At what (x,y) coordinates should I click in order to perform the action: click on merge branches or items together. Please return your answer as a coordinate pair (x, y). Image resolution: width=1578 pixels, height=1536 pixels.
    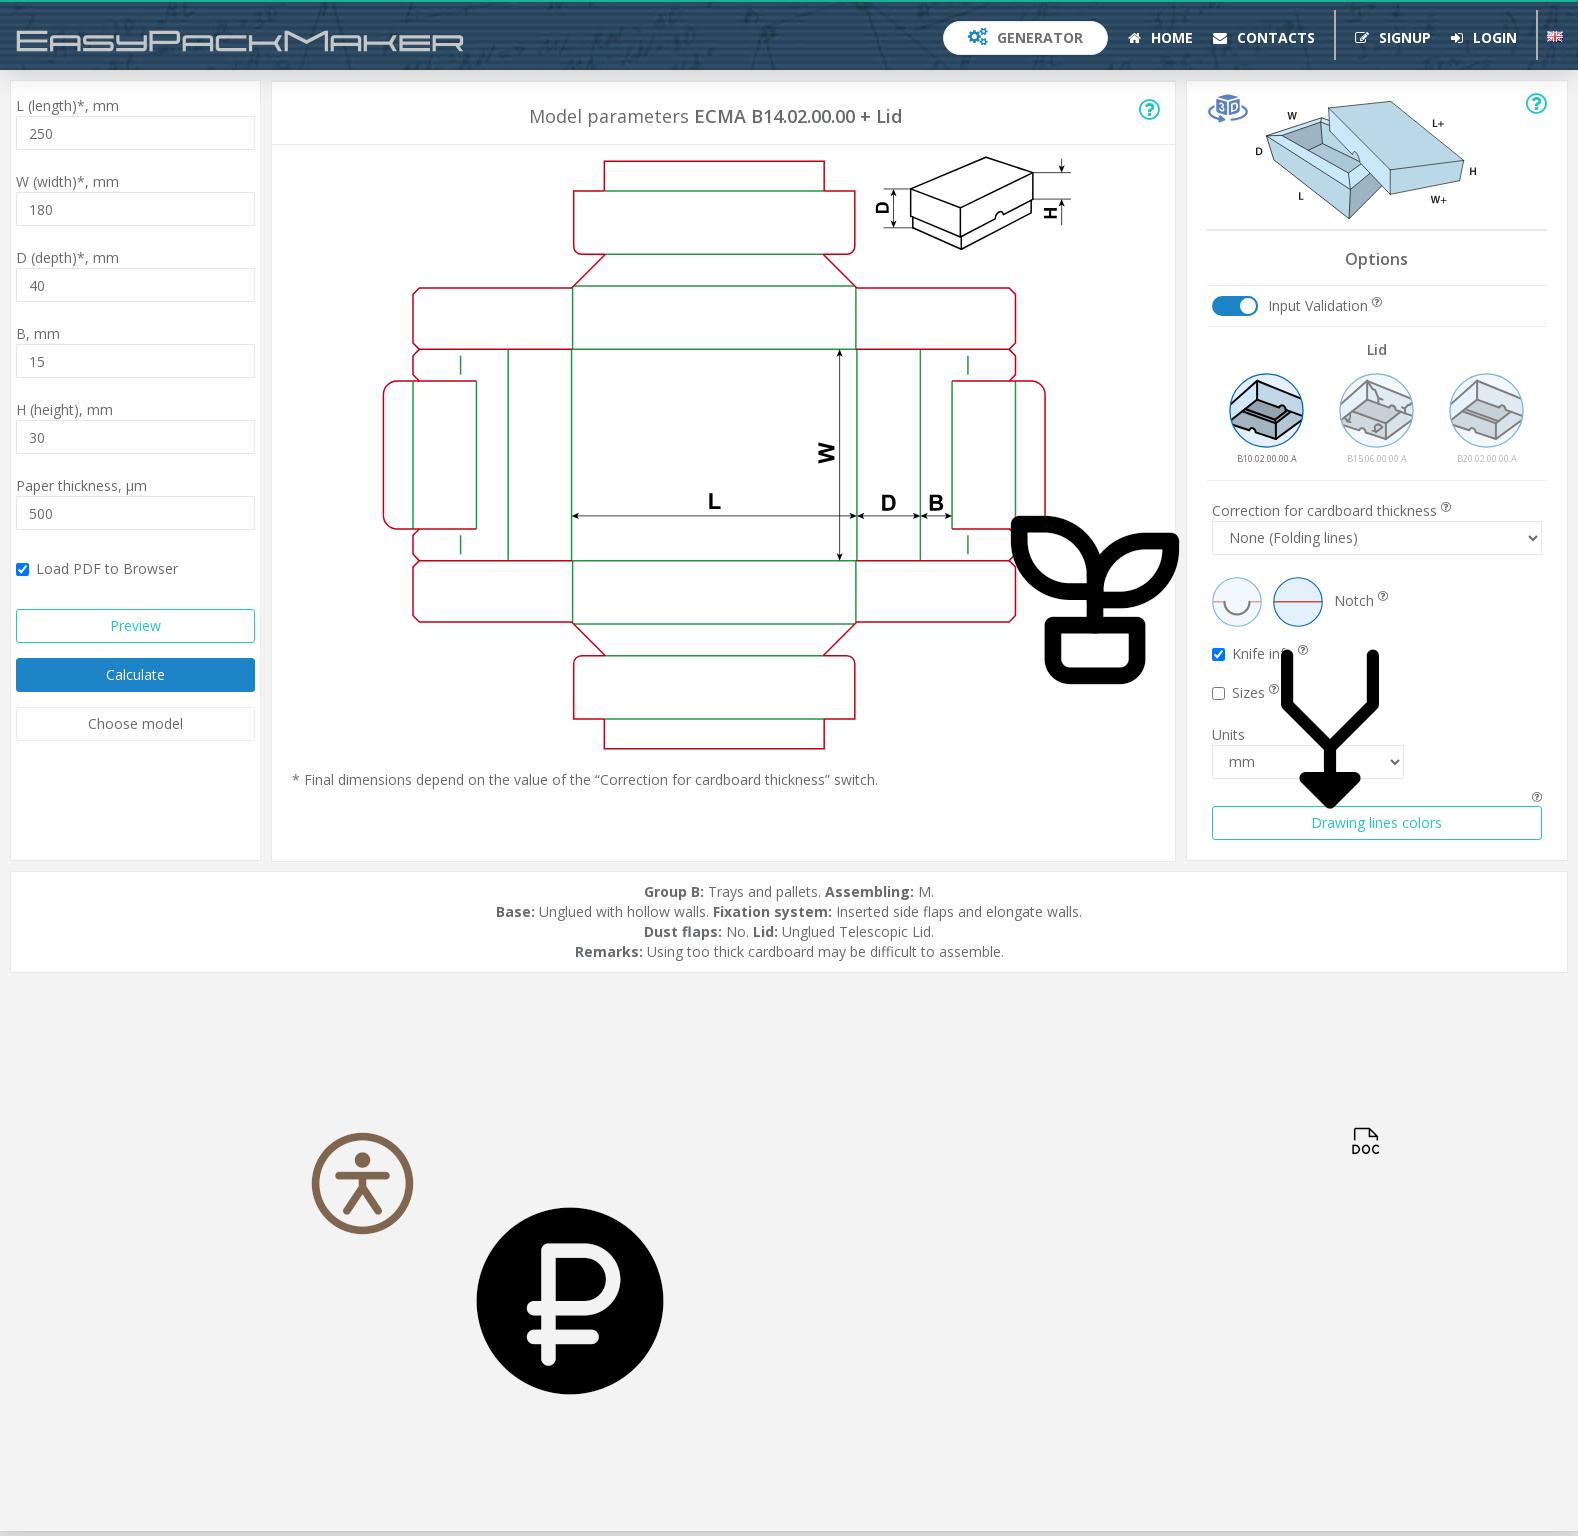
    Looking at the image, I should click on (1330, 723).